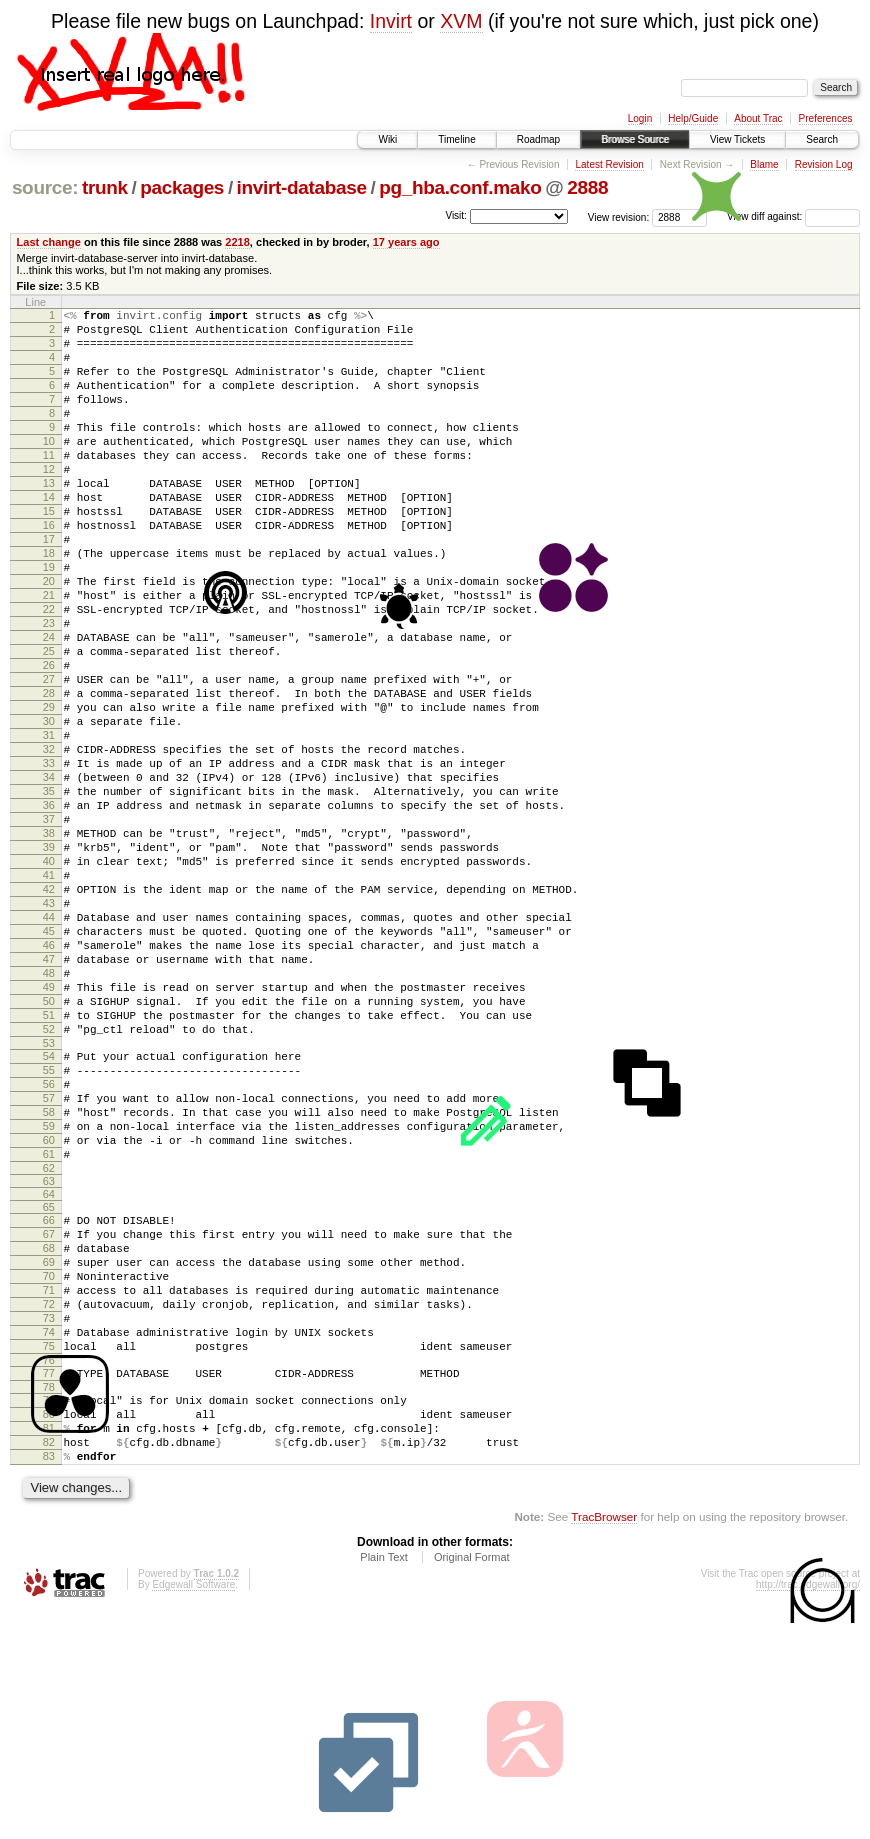  What do you see at coordinates (399, 606) in the screenshot?
I see `go to the Galaxus website or app` at bounding box center [399, 606].